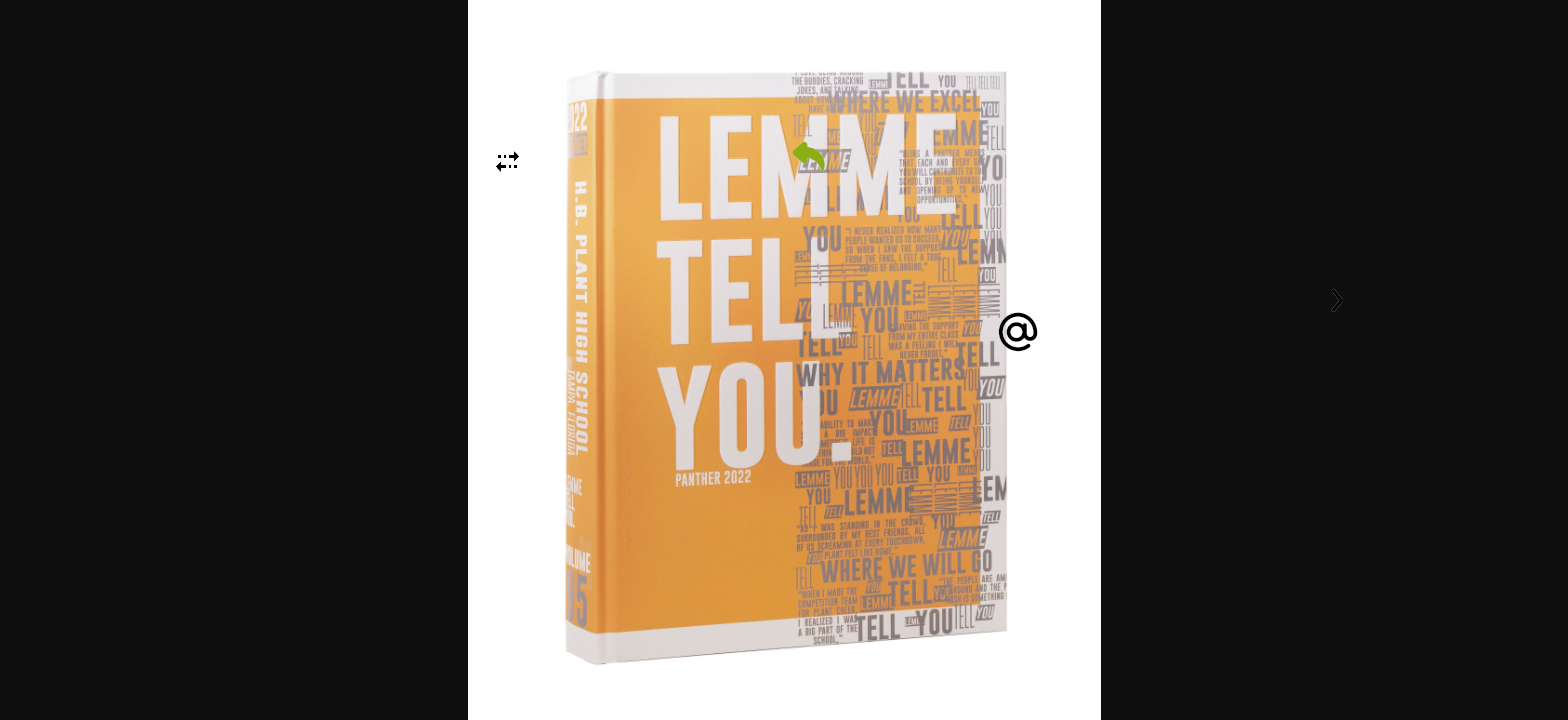  I want to click on undo the last action, so click(808, 155).